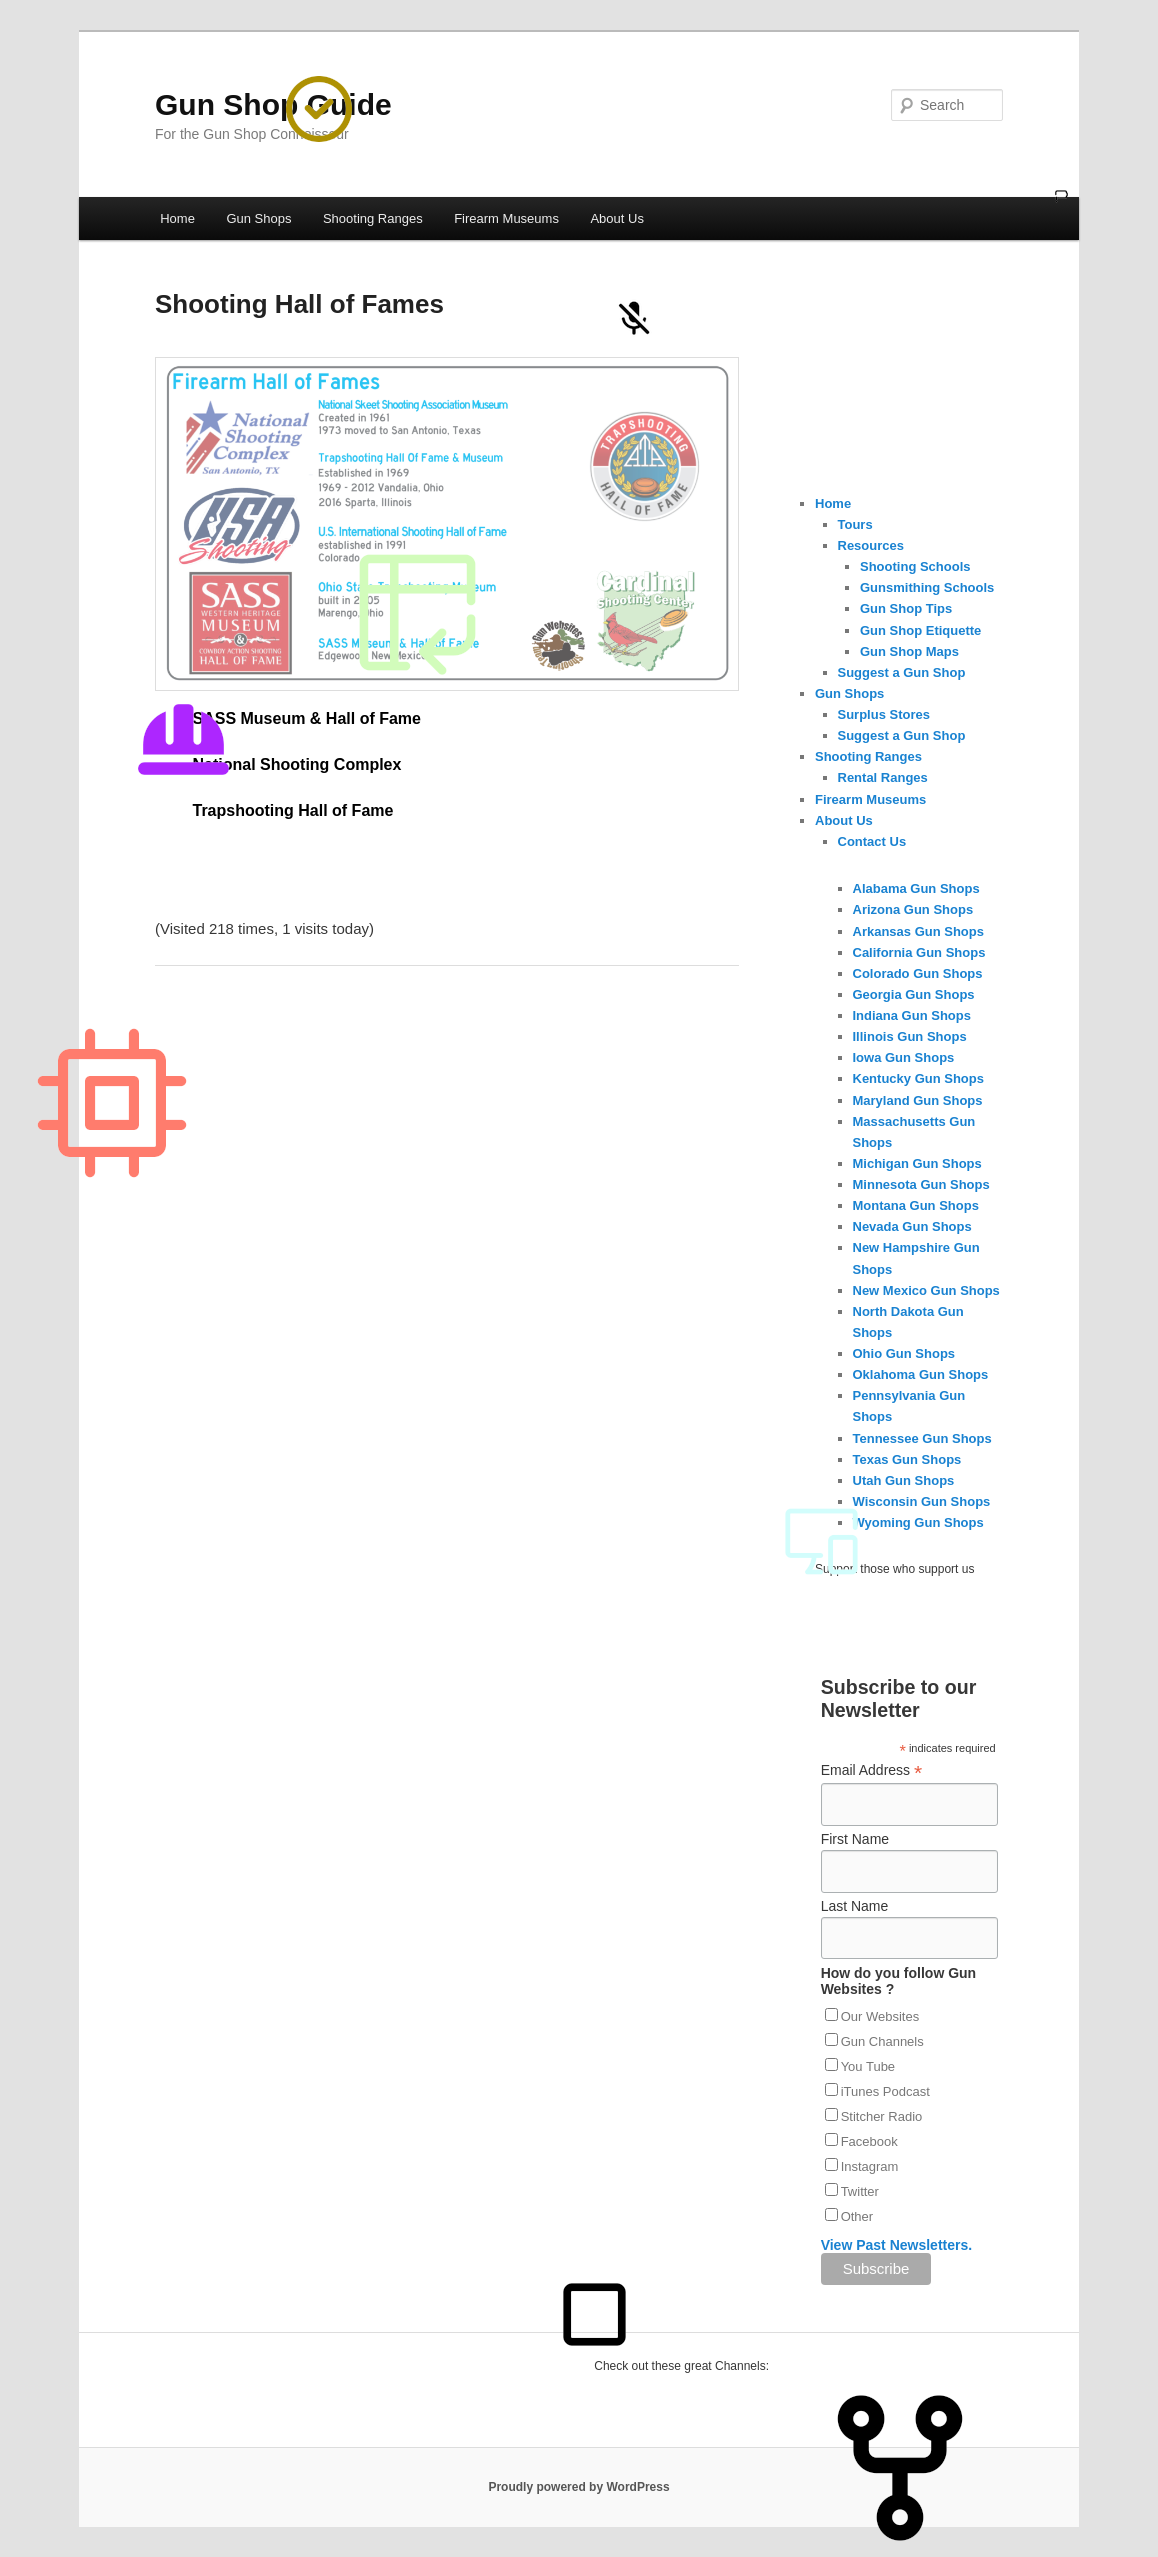  Describe the element at coordinates (417, 612) in the screenshot. I see `pivot data by column in a table or spreadsheet` at that location.